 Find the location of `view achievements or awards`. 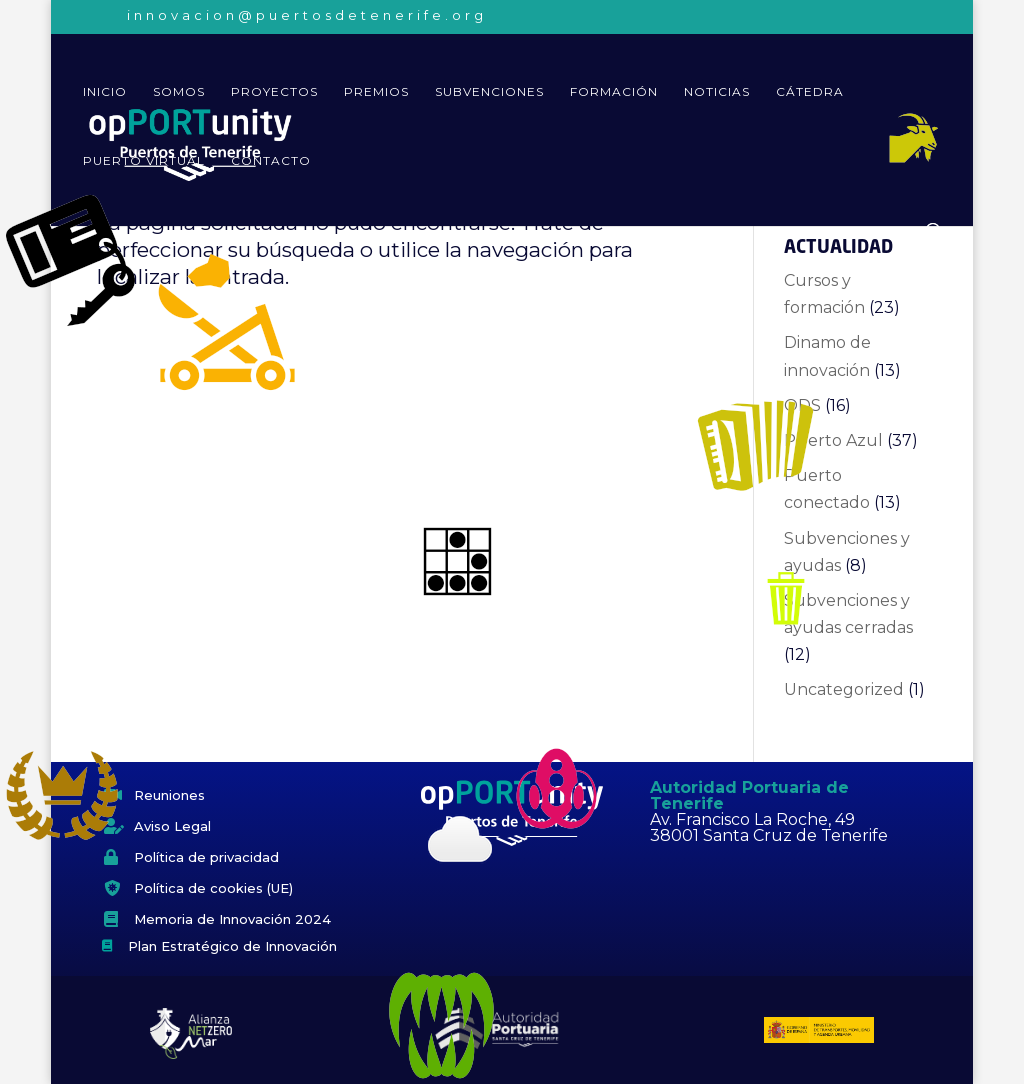

view achievements or awards is located at coordinates (62, 794).